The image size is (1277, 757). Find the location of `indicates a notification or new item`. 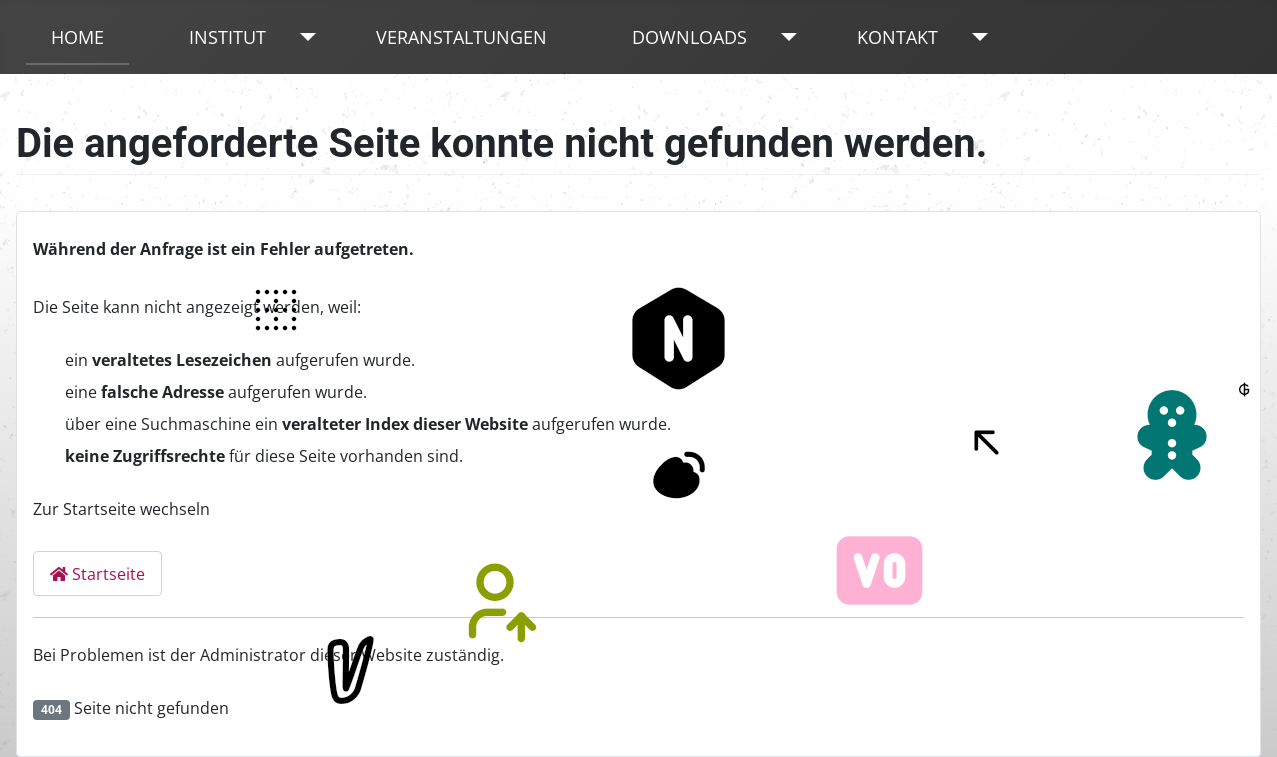

indicates a notification or new item is located at coordinates (678, 338).